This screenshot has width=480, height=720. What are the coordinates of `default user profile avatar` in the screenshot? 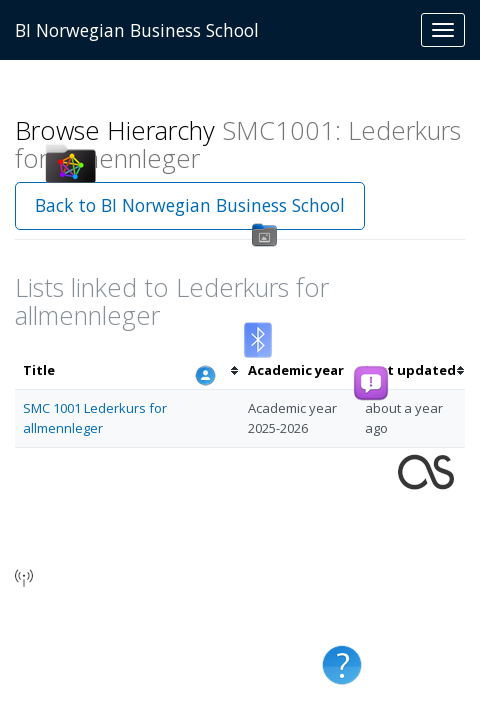 It's located at (205, 375).